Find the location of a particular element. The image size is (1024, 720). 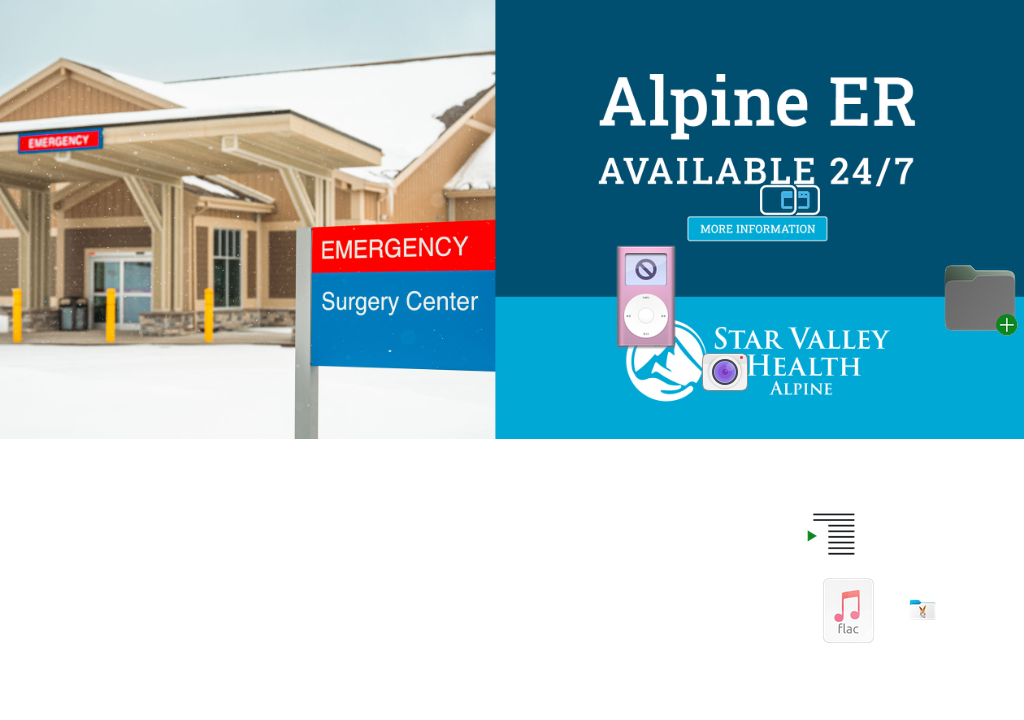

a flac audio file in ogg container format is located at coordinates (848, 610).